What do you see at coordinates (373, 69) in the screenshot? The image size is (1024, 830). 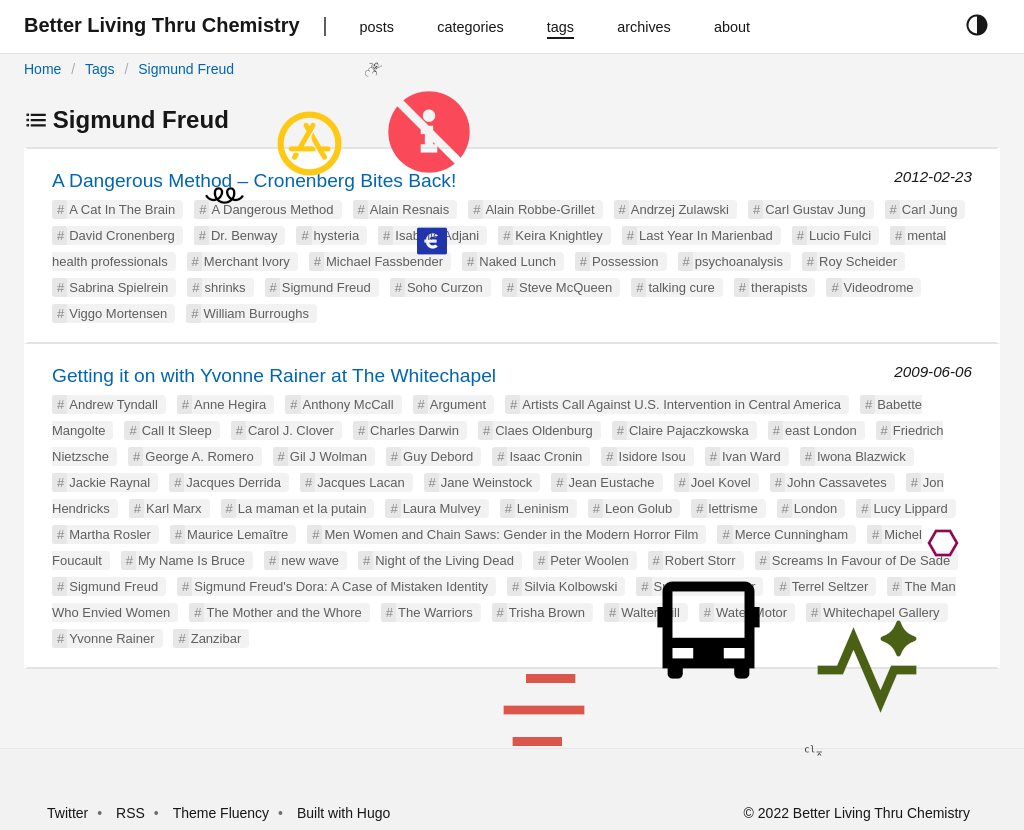 I see `apache cloudstack logo` at bounding box center [373, 69].